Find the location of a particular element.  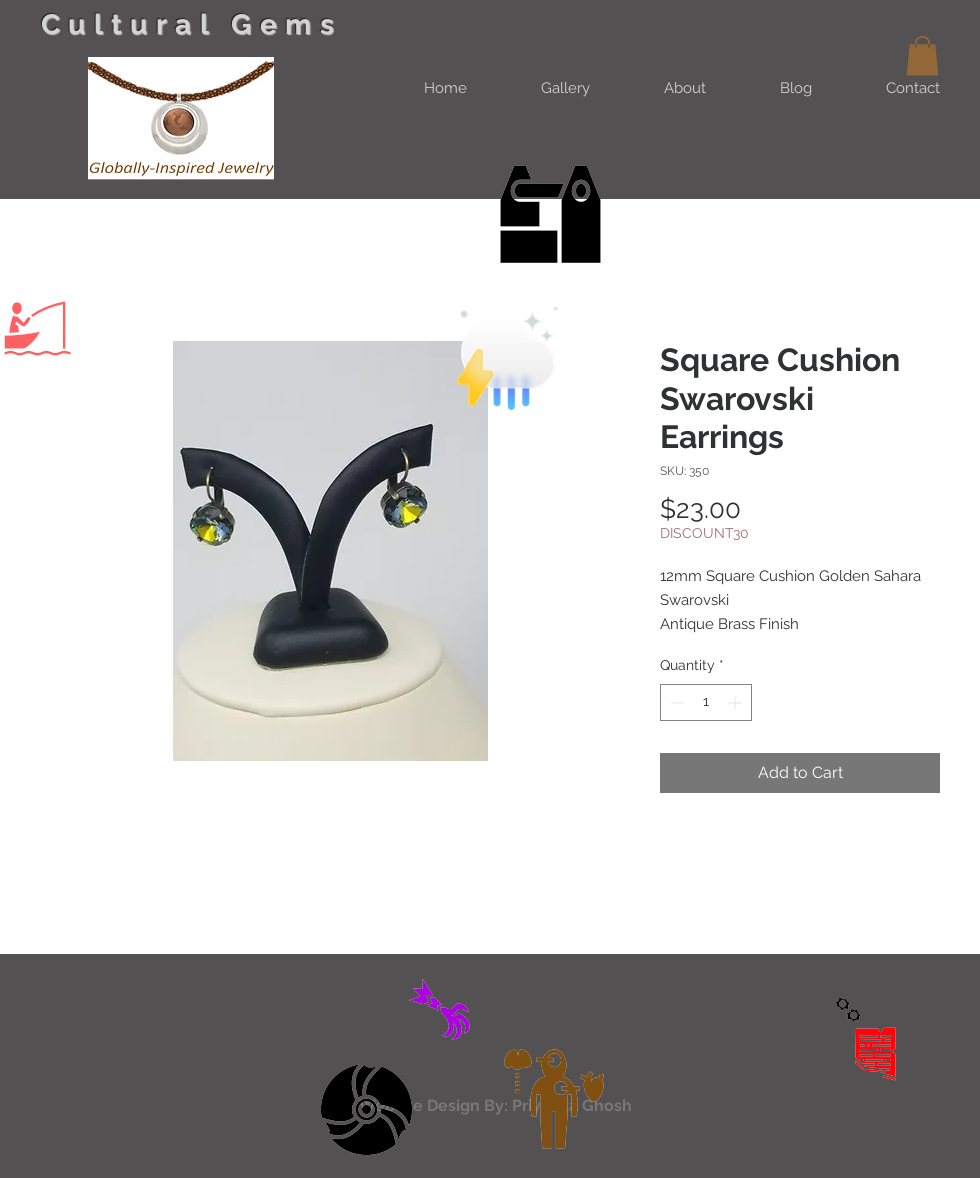

view body anatomy or organ systems is located at coordinates (553, 1099).